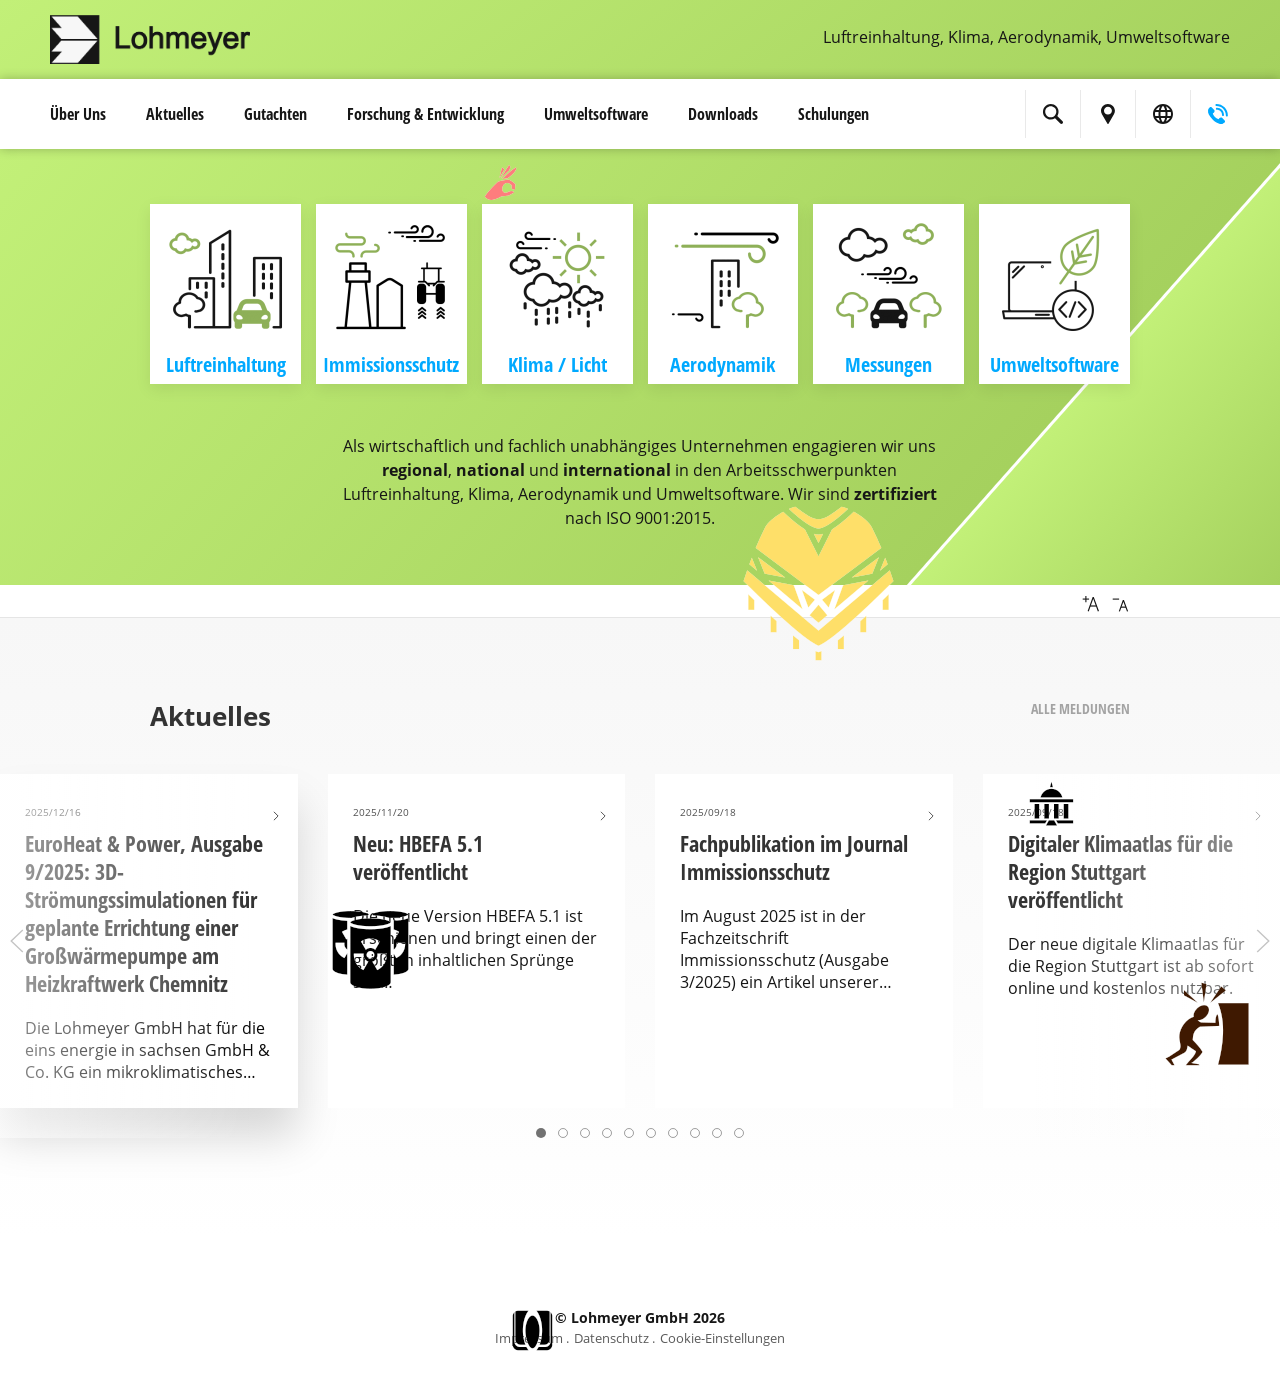 The height and width of the screenshot is (1388, 1280). I want to click on select poncho clothing item, so click(818, 583).